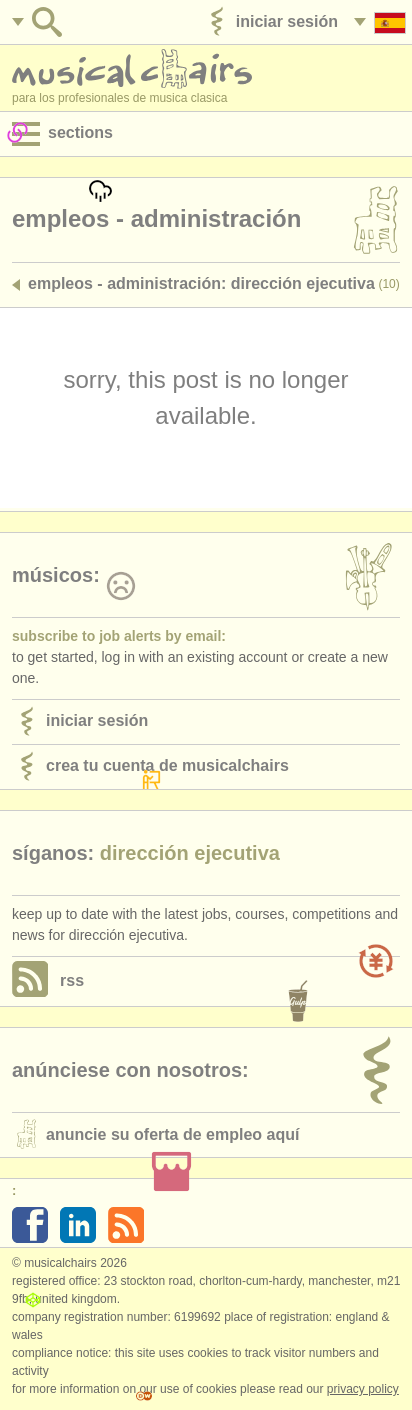 The width and height of the screenshot is (412, 1410). Describe the element at coordinates (171, 1171) in the screenshot. I see `access the online store or marketplace` at that location.